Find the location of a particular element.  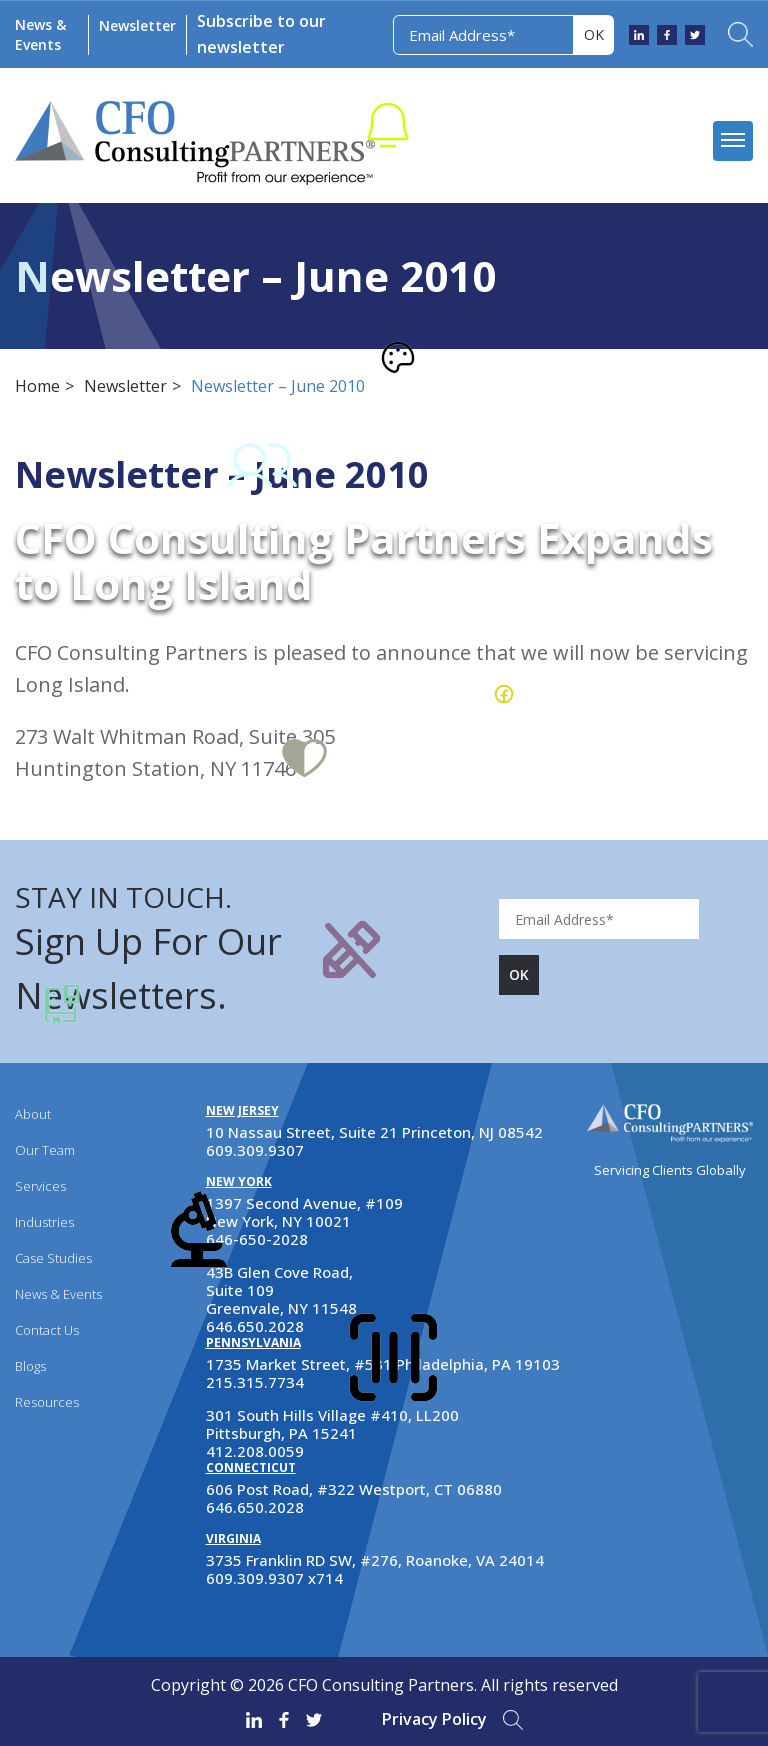

scan a barcode is located at coordinates (393, 1357).